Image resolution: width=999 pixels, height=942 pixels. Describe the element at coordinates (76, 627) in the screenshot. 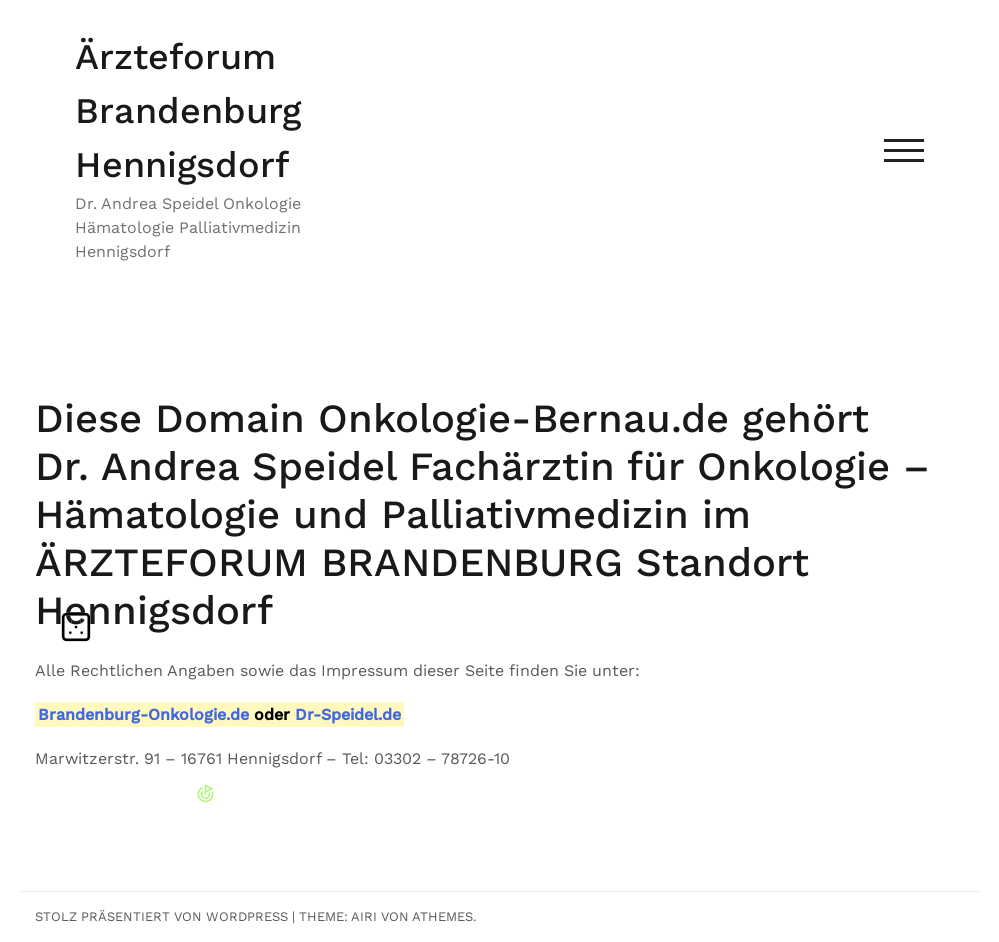

I see `randomize or shuffle content` at that location.